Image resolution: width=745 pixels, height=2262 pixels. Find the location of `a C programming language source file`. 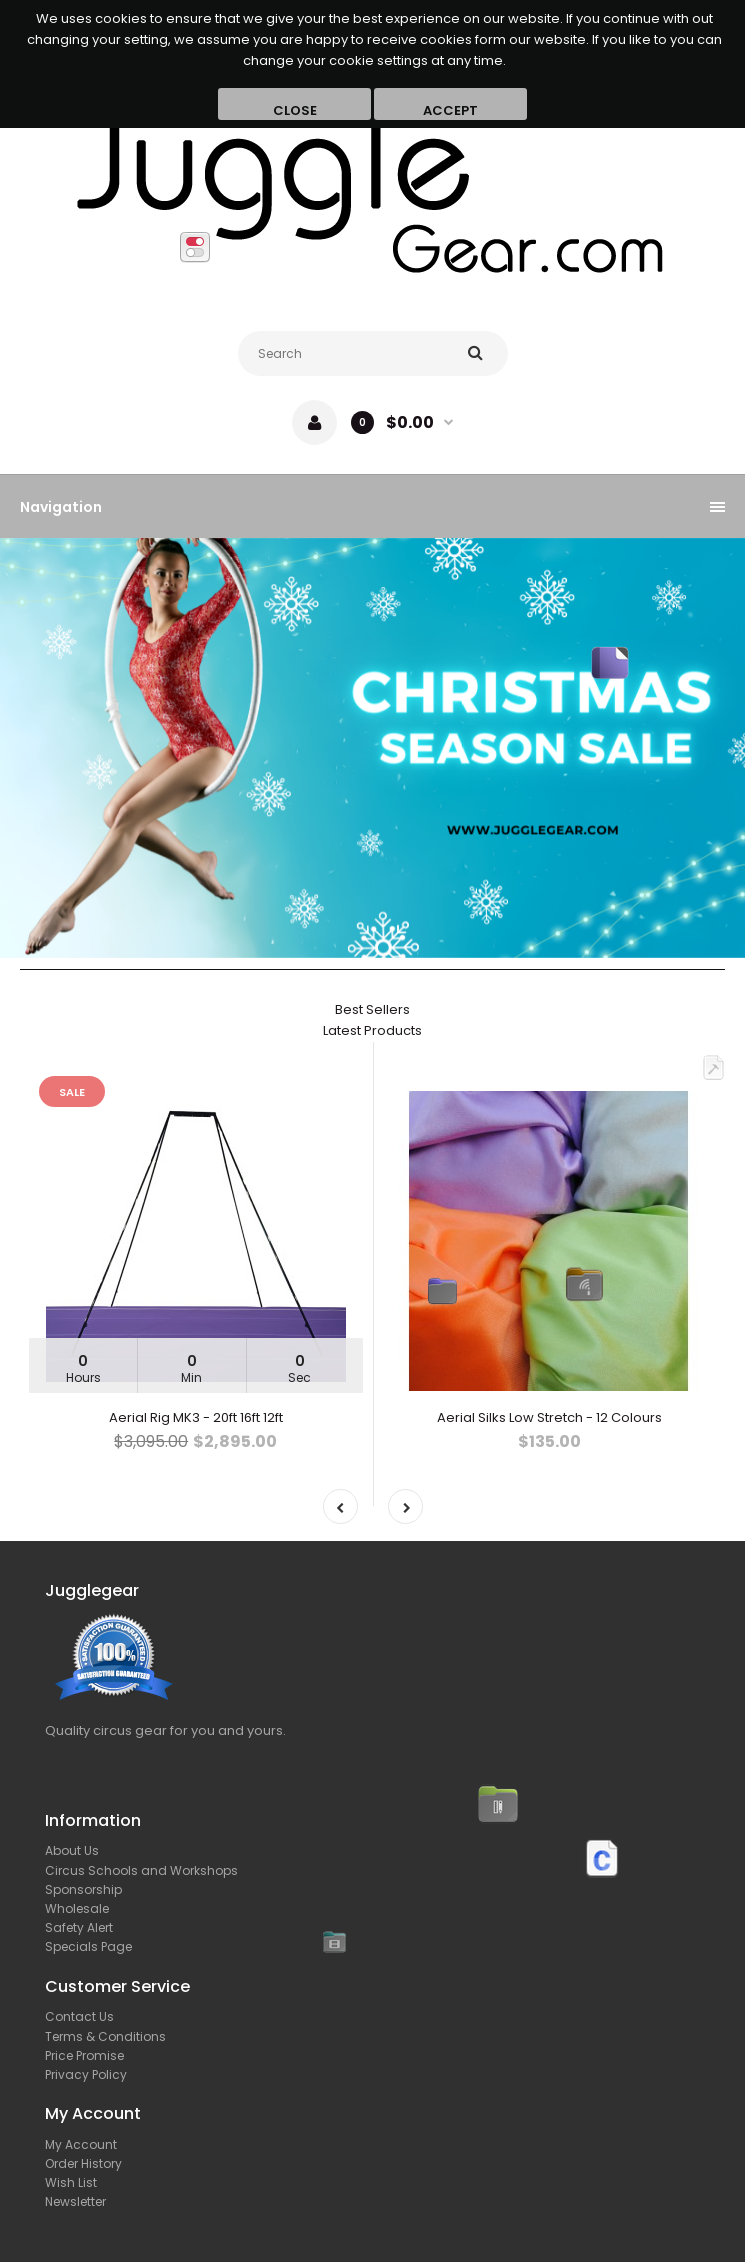

a C programming language source file is located at coordinates (602, 1858).